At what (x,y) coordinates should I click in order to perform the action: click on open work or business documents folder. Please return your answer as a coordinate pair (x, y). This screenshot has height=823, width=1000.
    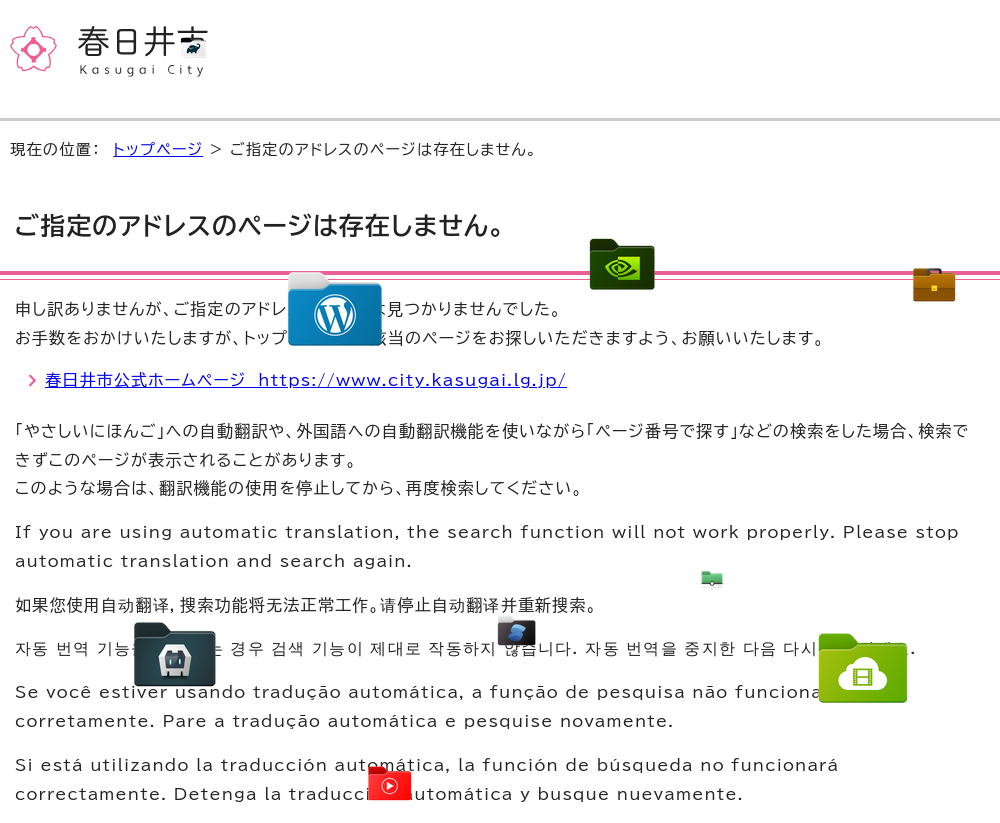
    Looking at the image, I should click on (934, 286).